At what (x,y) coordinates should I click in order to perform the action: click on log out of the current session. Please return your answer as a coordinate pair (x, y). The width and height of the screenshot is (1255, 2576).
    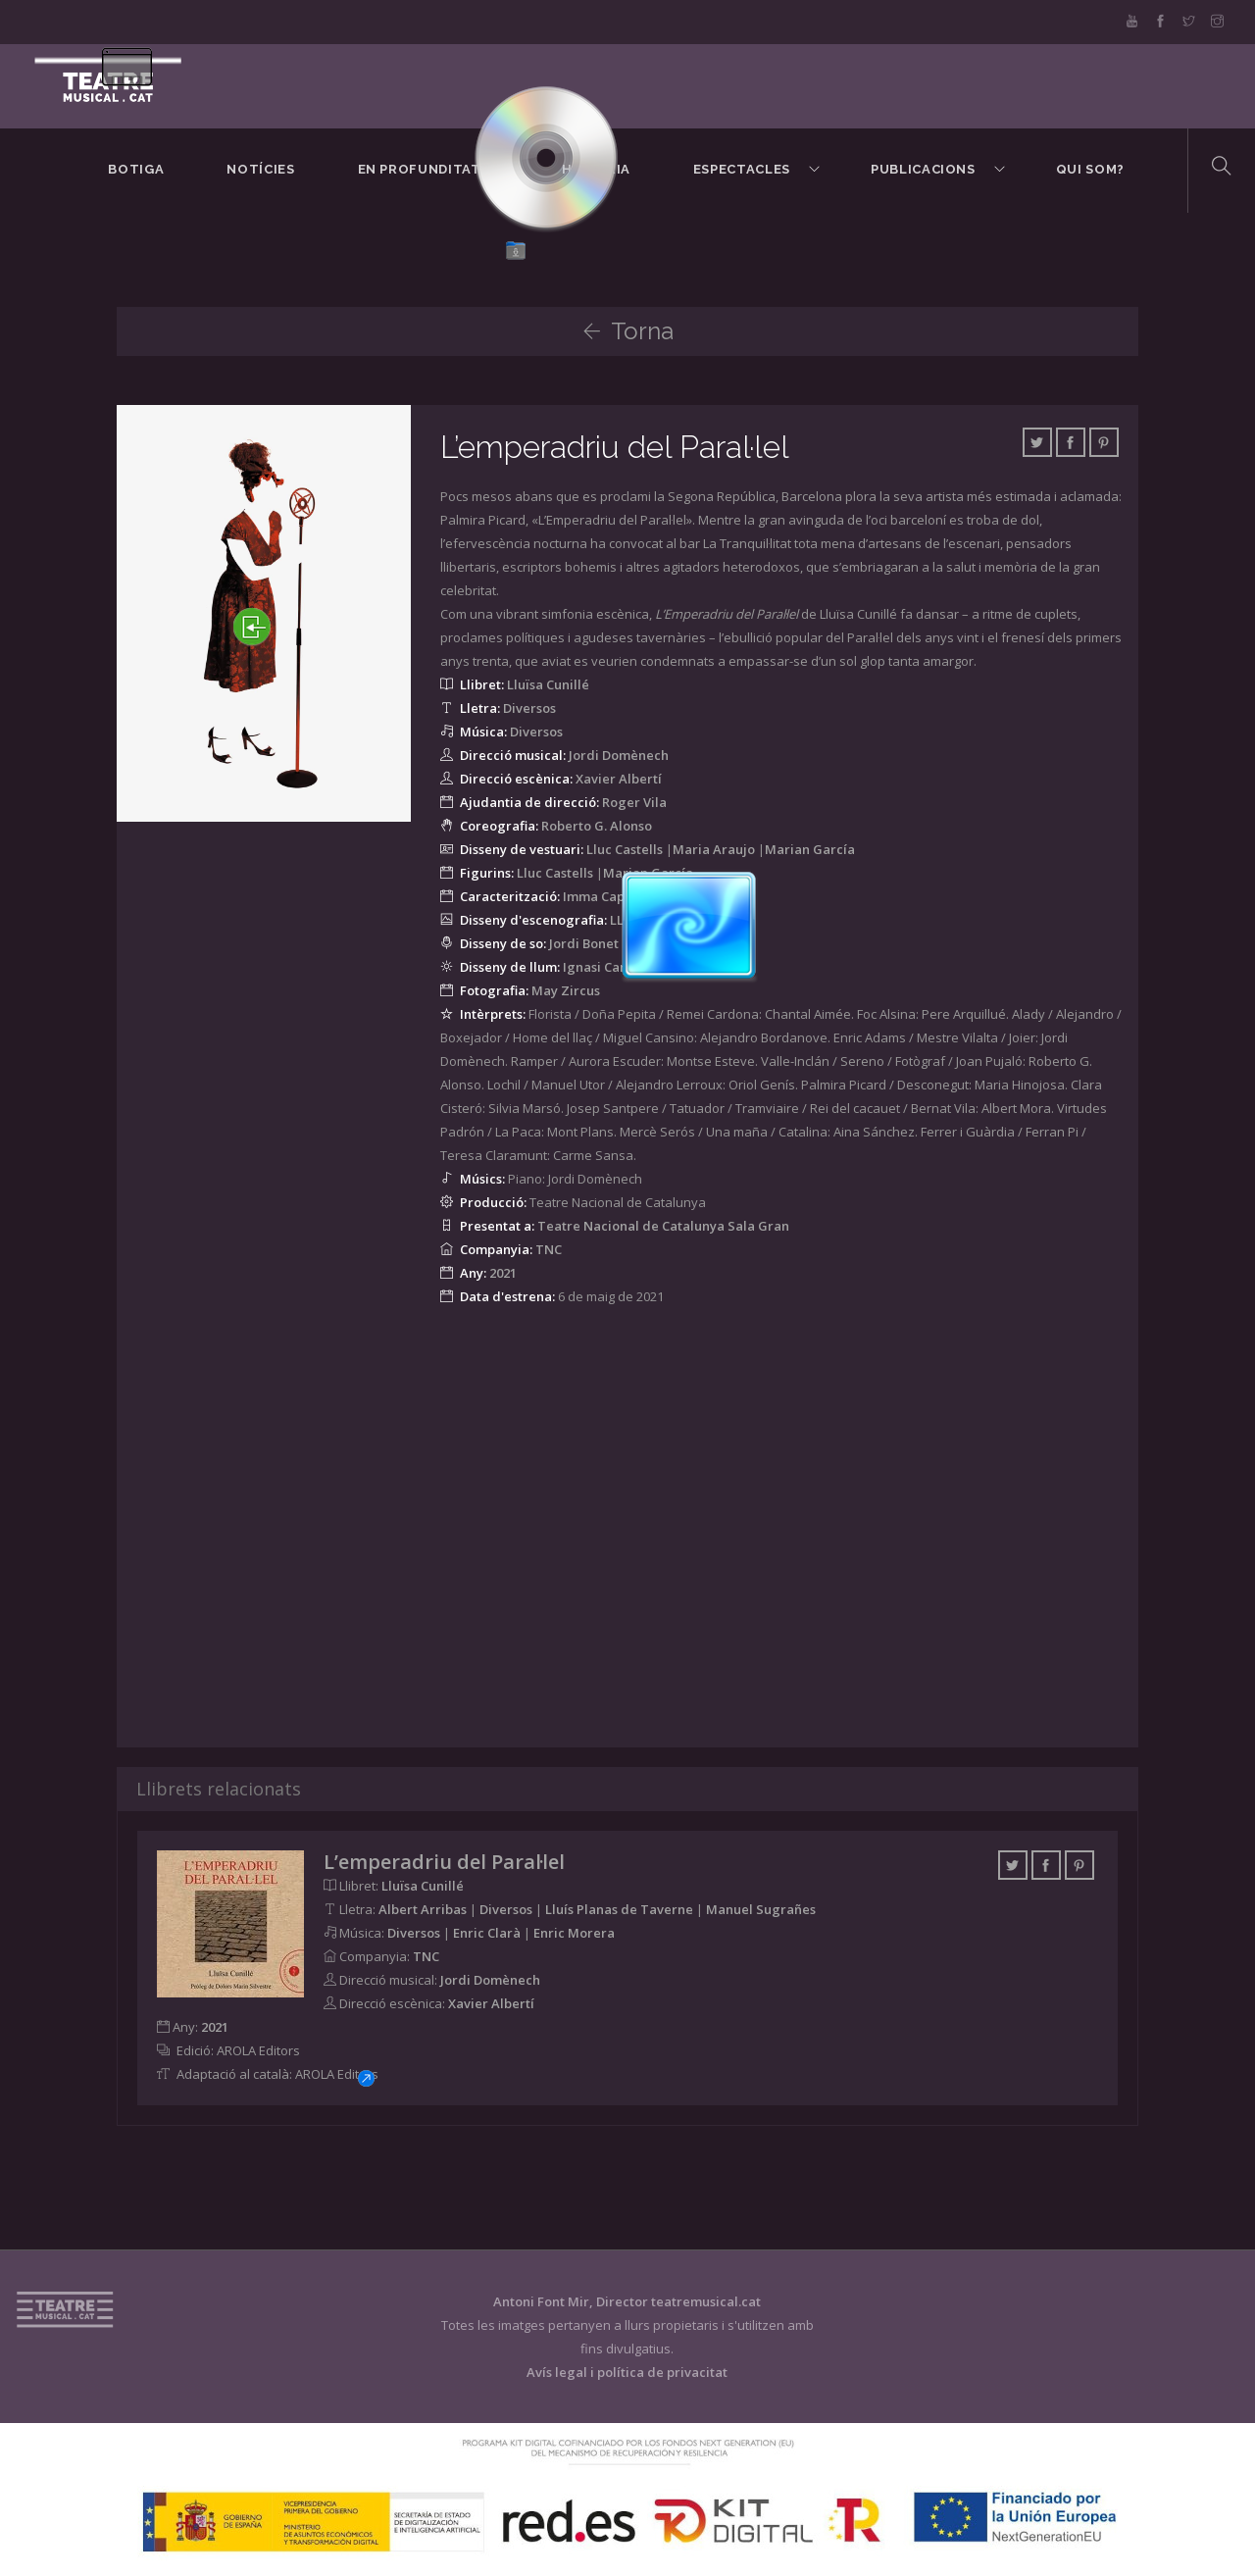
    Looking at the image, I should click on (252, 627).